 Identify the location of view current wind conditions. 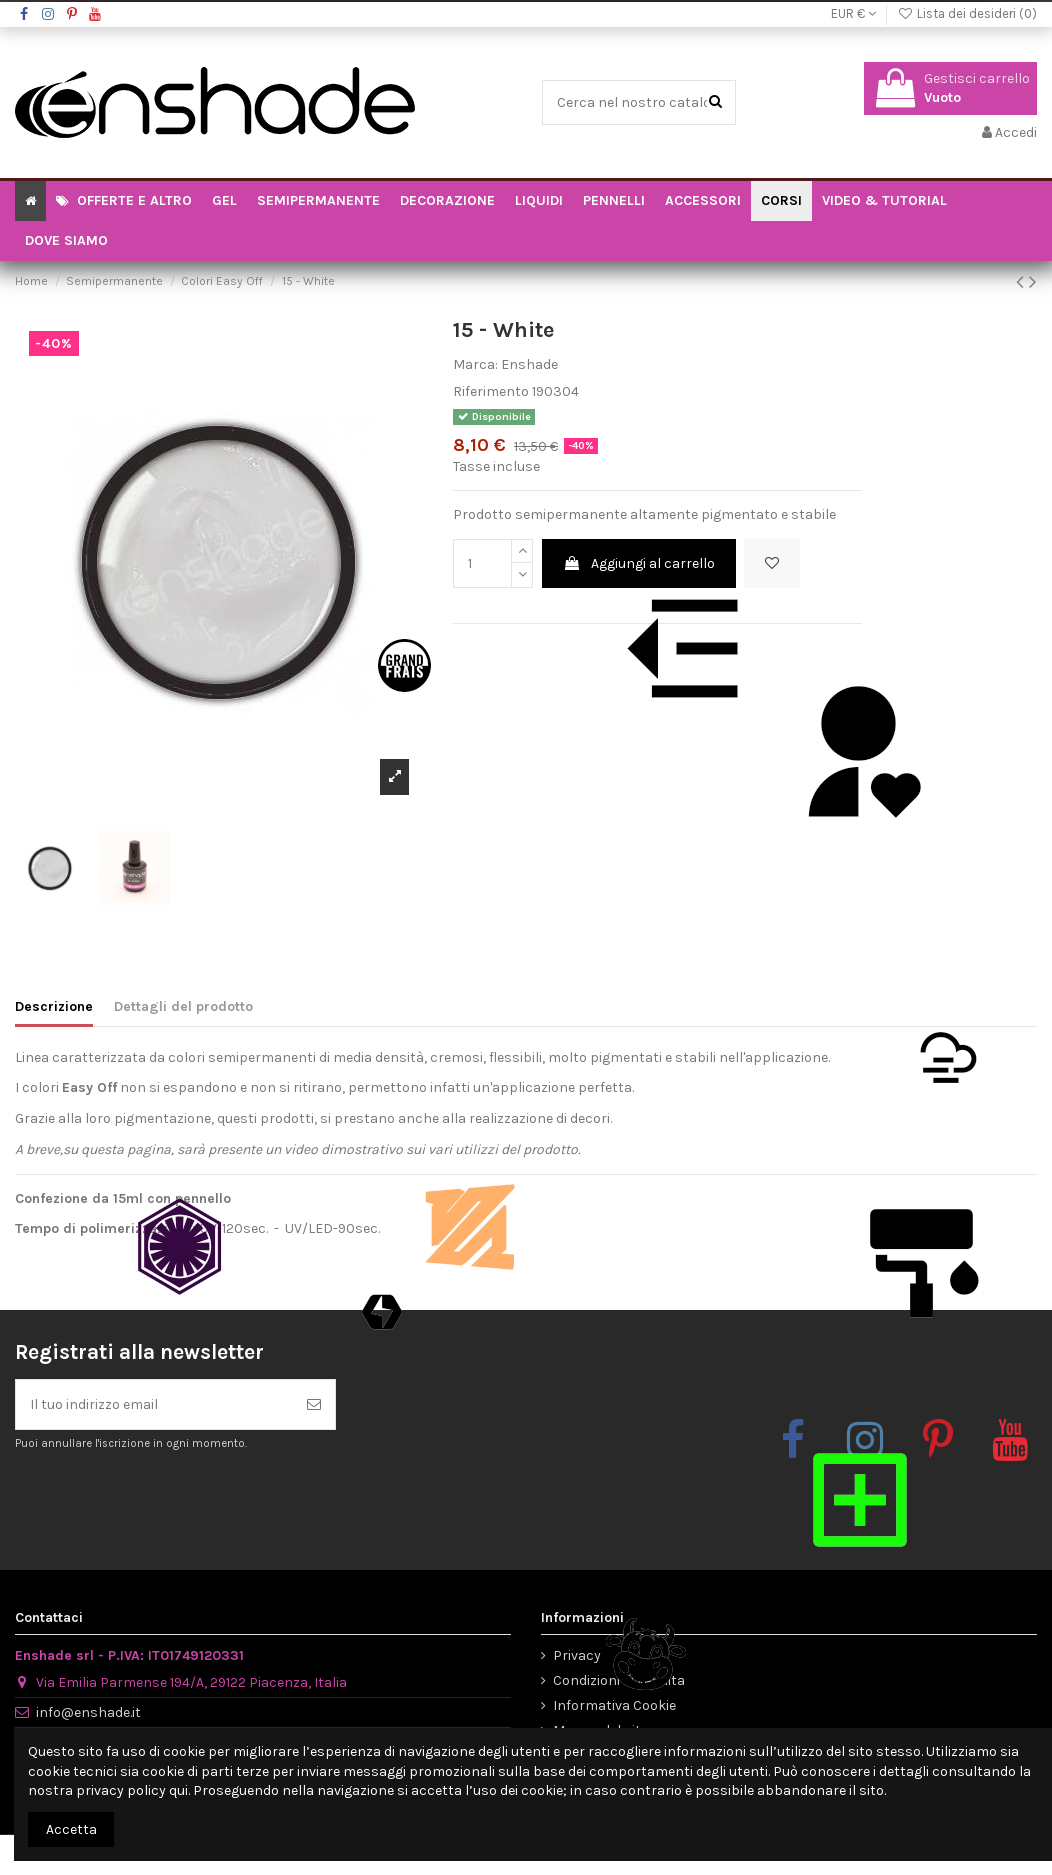
(948, 1057).